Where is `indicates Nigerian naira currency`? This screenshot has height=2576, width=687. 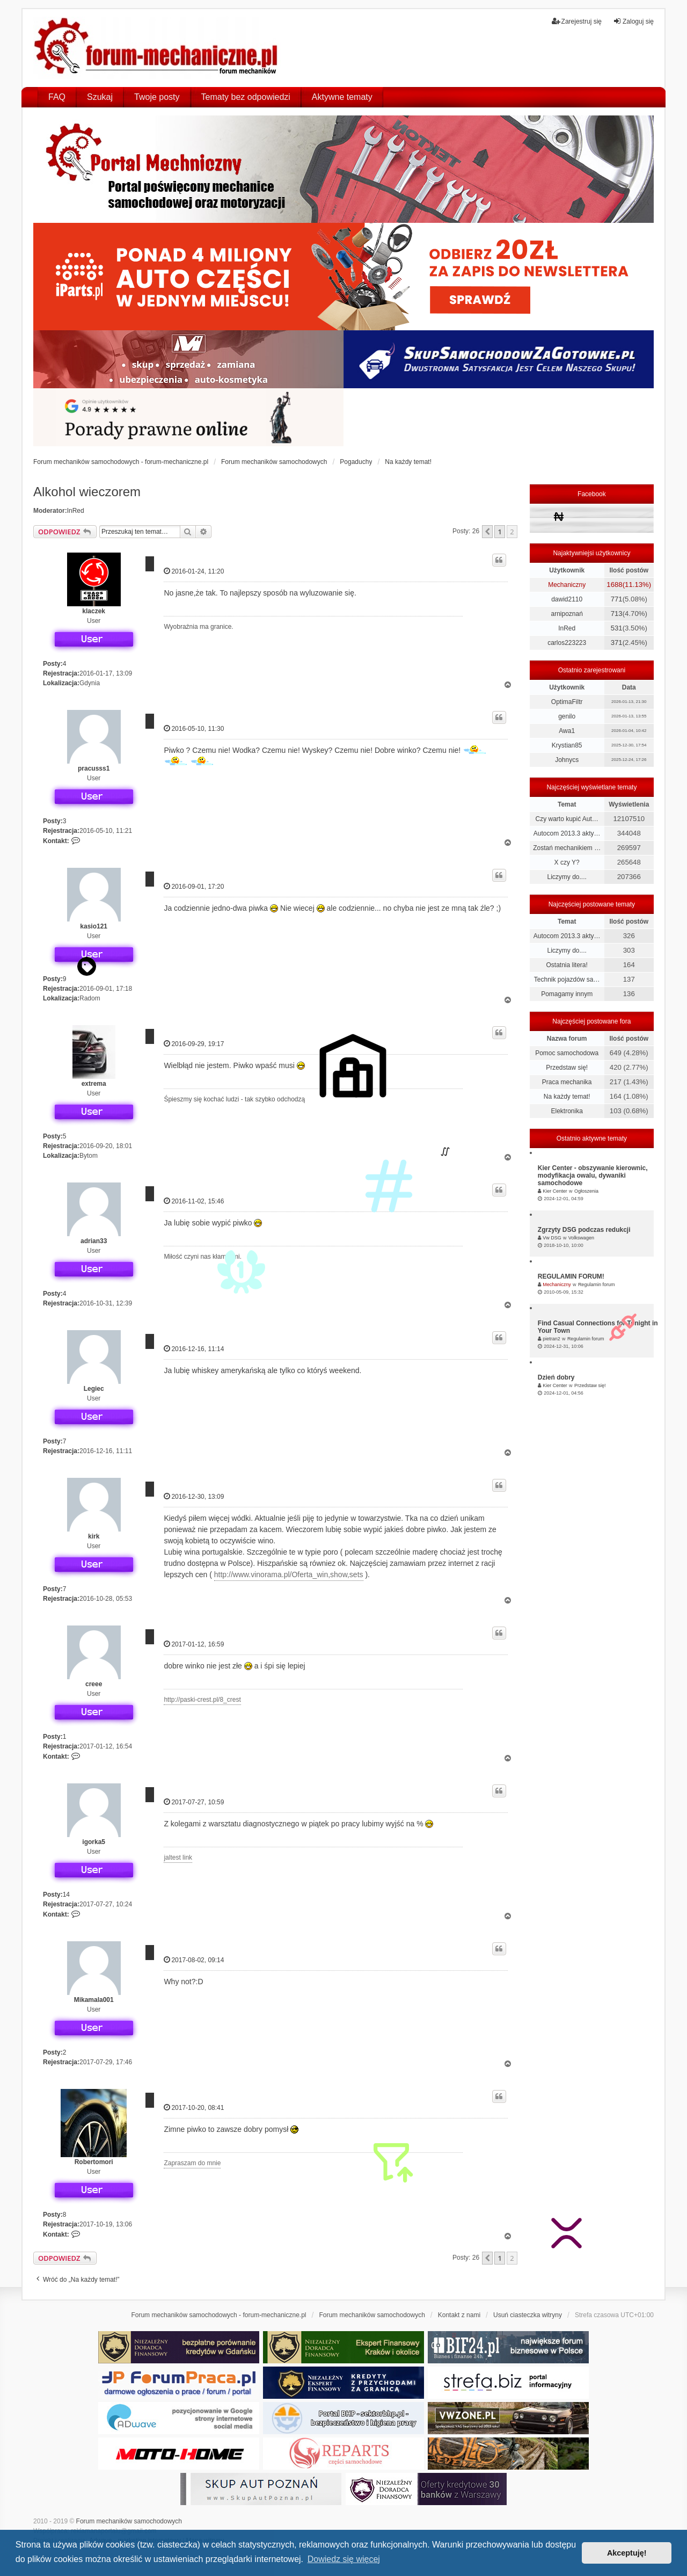
indicates Nigerian naira currency is located at coordinates (559, 517).